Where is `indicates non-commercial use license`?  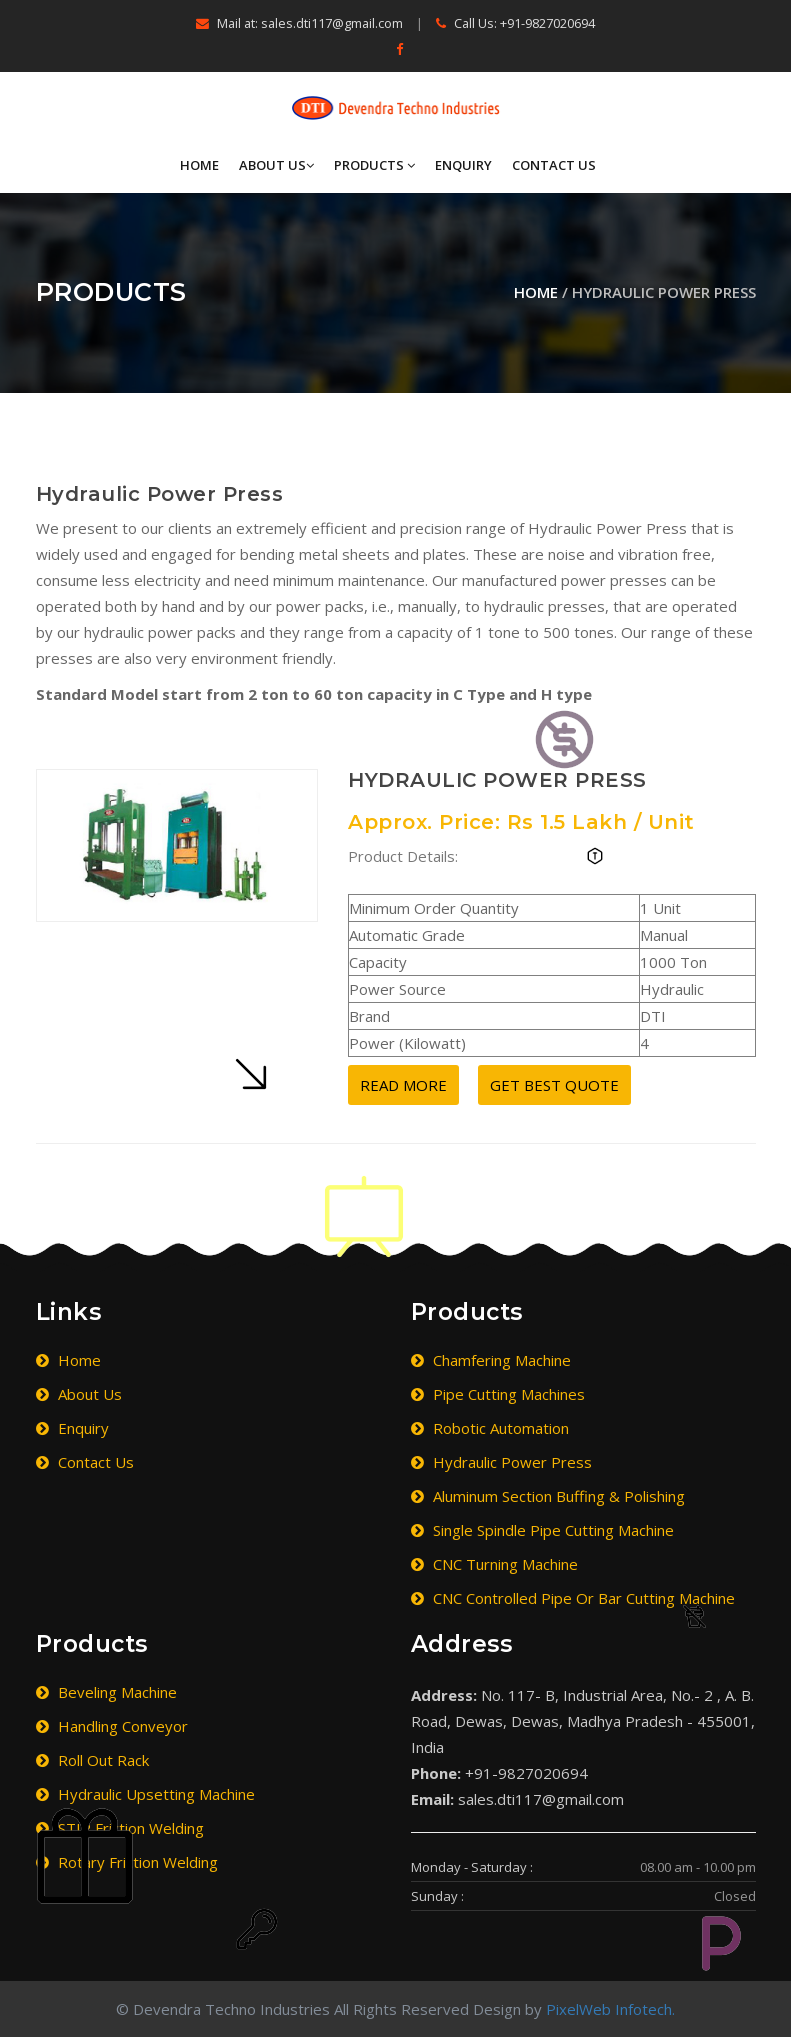 indicates non-commercial use license is located at coordinates (564, 739).